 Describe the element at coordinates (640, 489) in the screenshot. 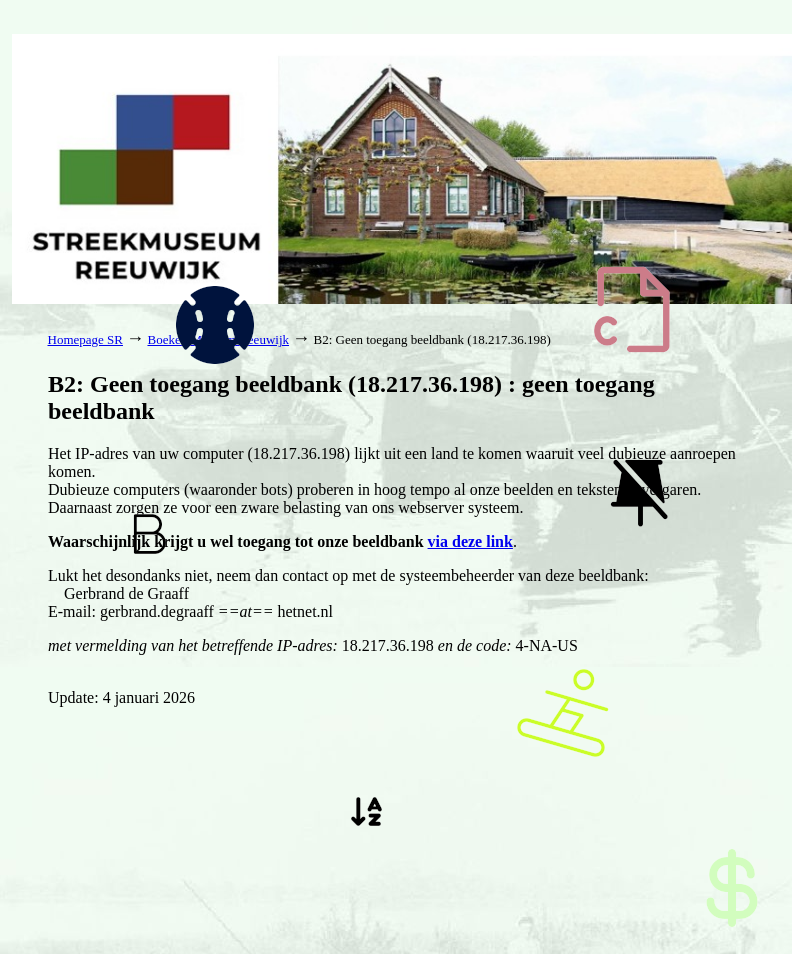

I see `unpin this item` at that location.